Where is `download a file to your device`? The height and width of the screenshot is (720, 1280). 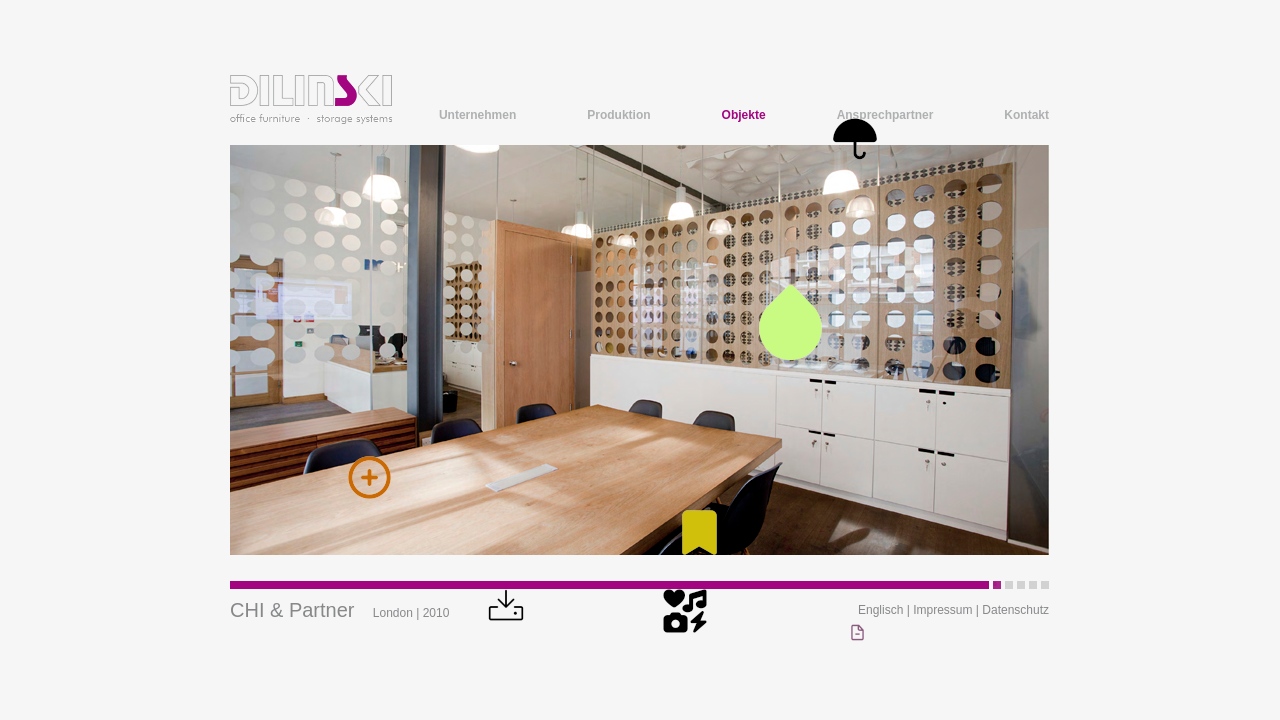 download a file to your device is located at coordinates (506, 607).